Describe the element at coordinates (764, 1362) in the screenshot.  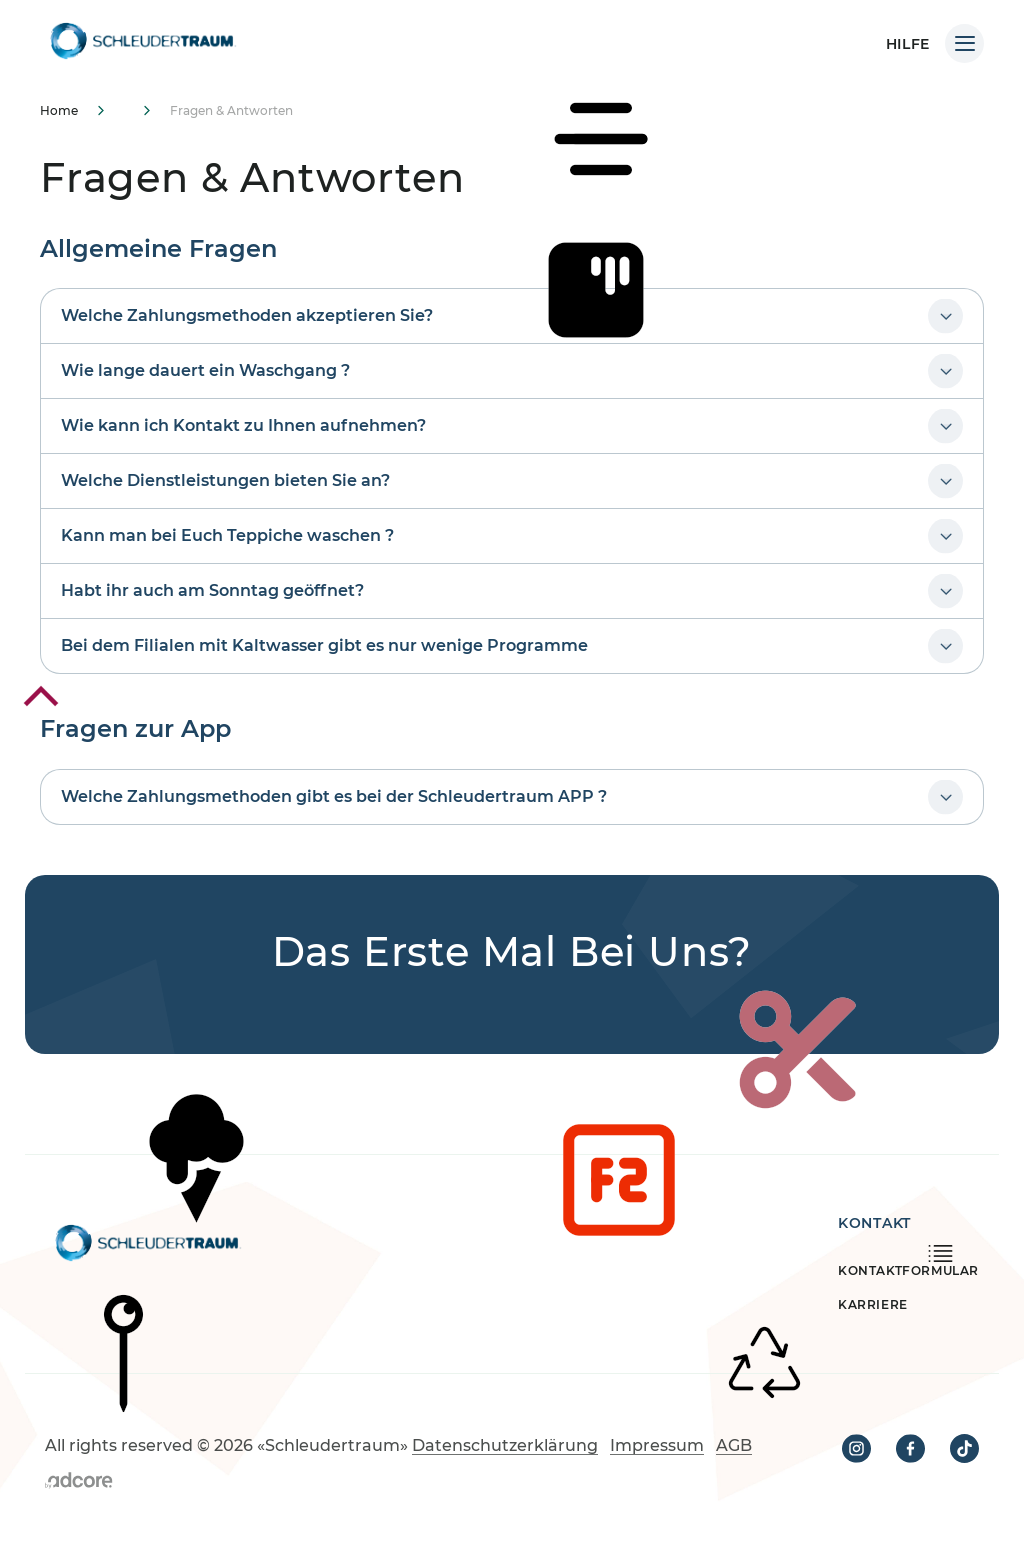
I see `indicates recyclable item or material` at that location.